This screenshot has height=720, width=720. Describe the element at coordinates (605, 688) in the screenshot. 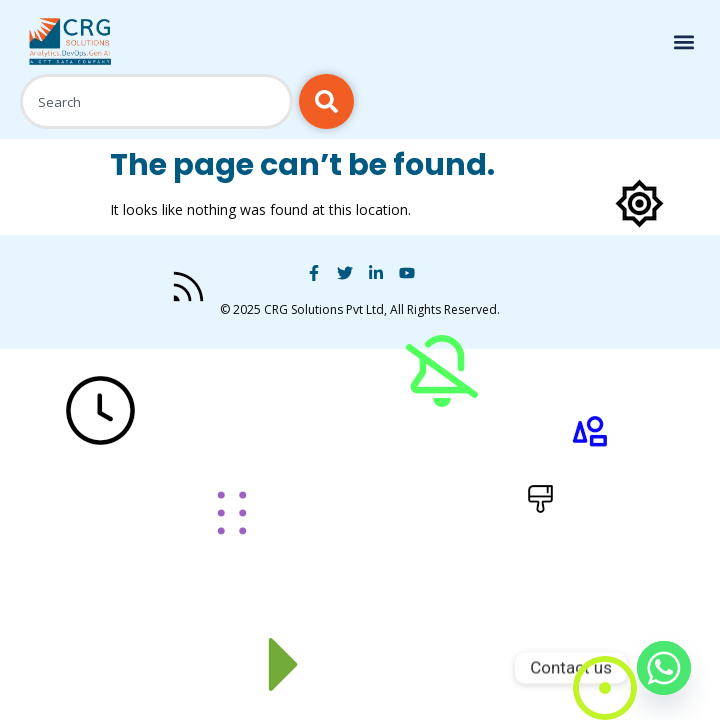

I see `open a new issue` at that location.